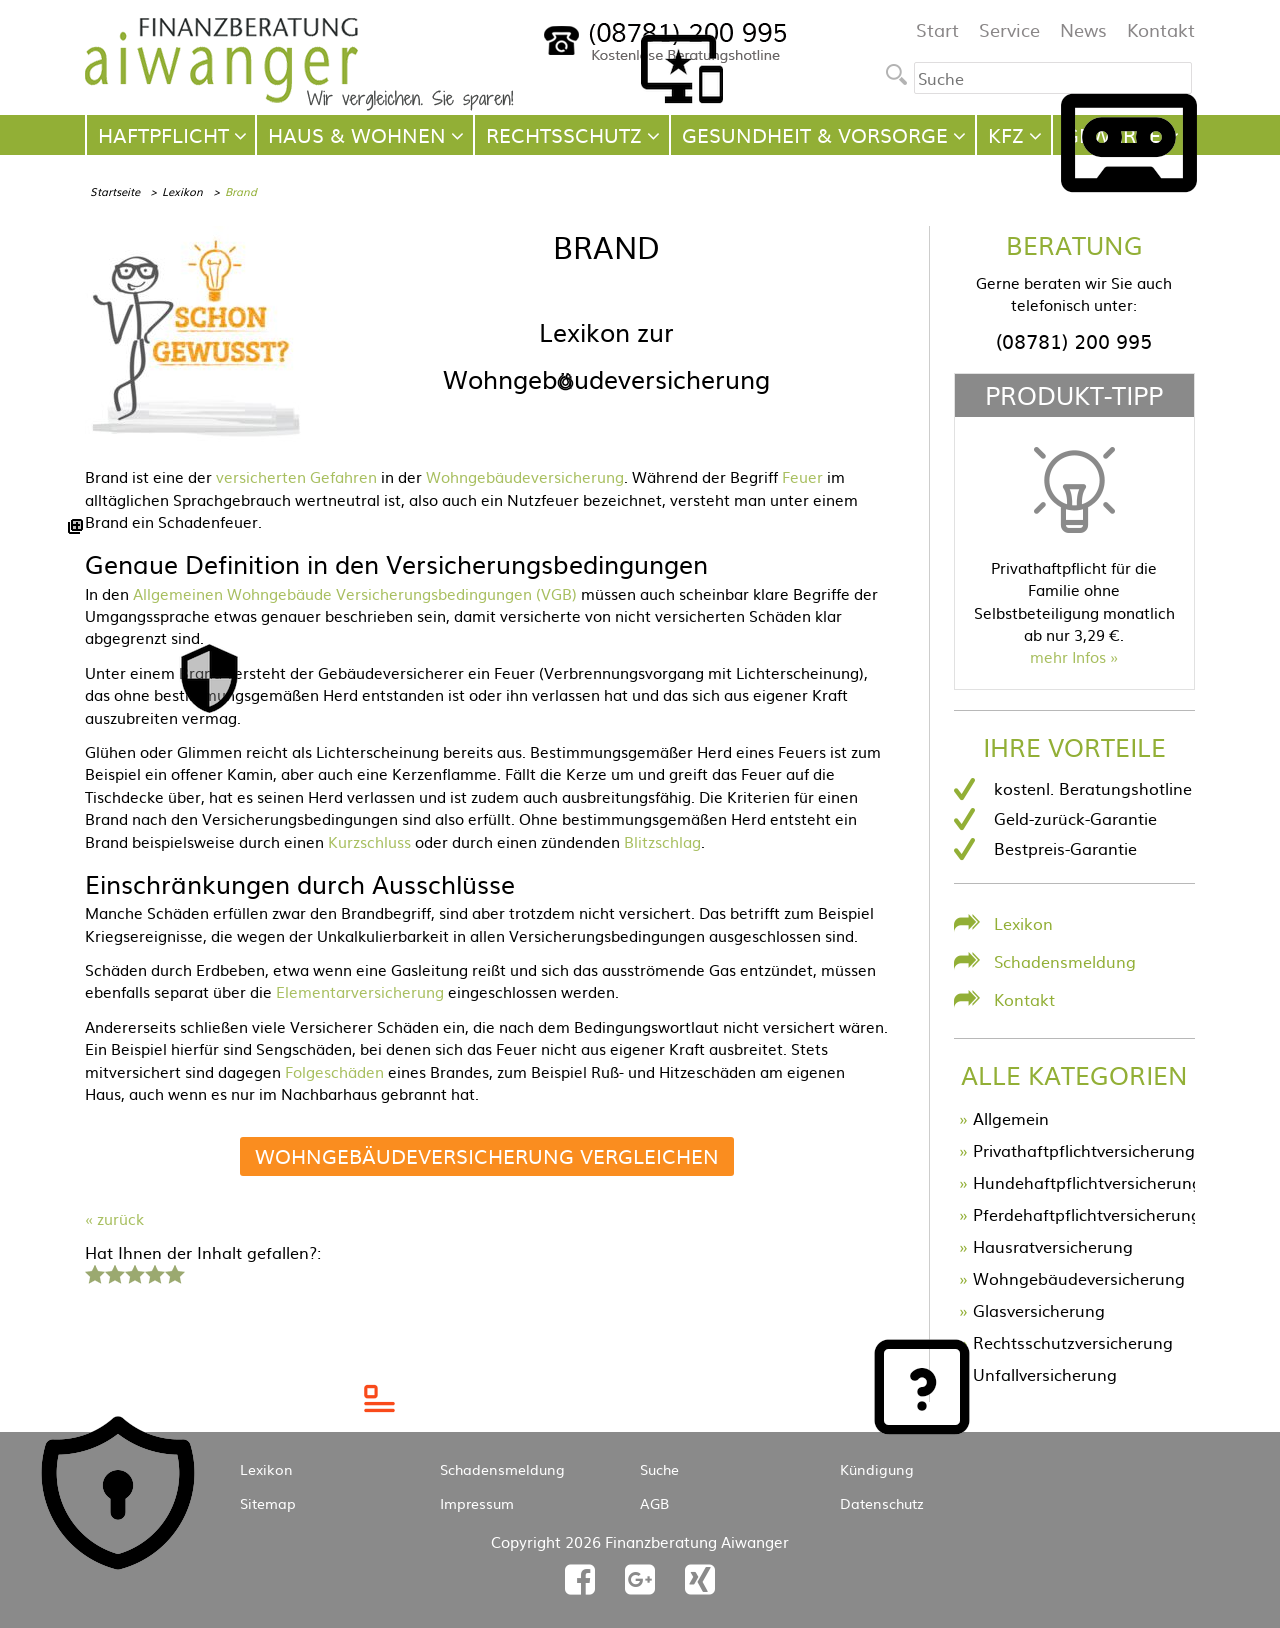 The height and width of the screenshot is (1628, 1280). Describe the element at coordinates (209, 678) in the screenshot. I see `access security settings` at that location.